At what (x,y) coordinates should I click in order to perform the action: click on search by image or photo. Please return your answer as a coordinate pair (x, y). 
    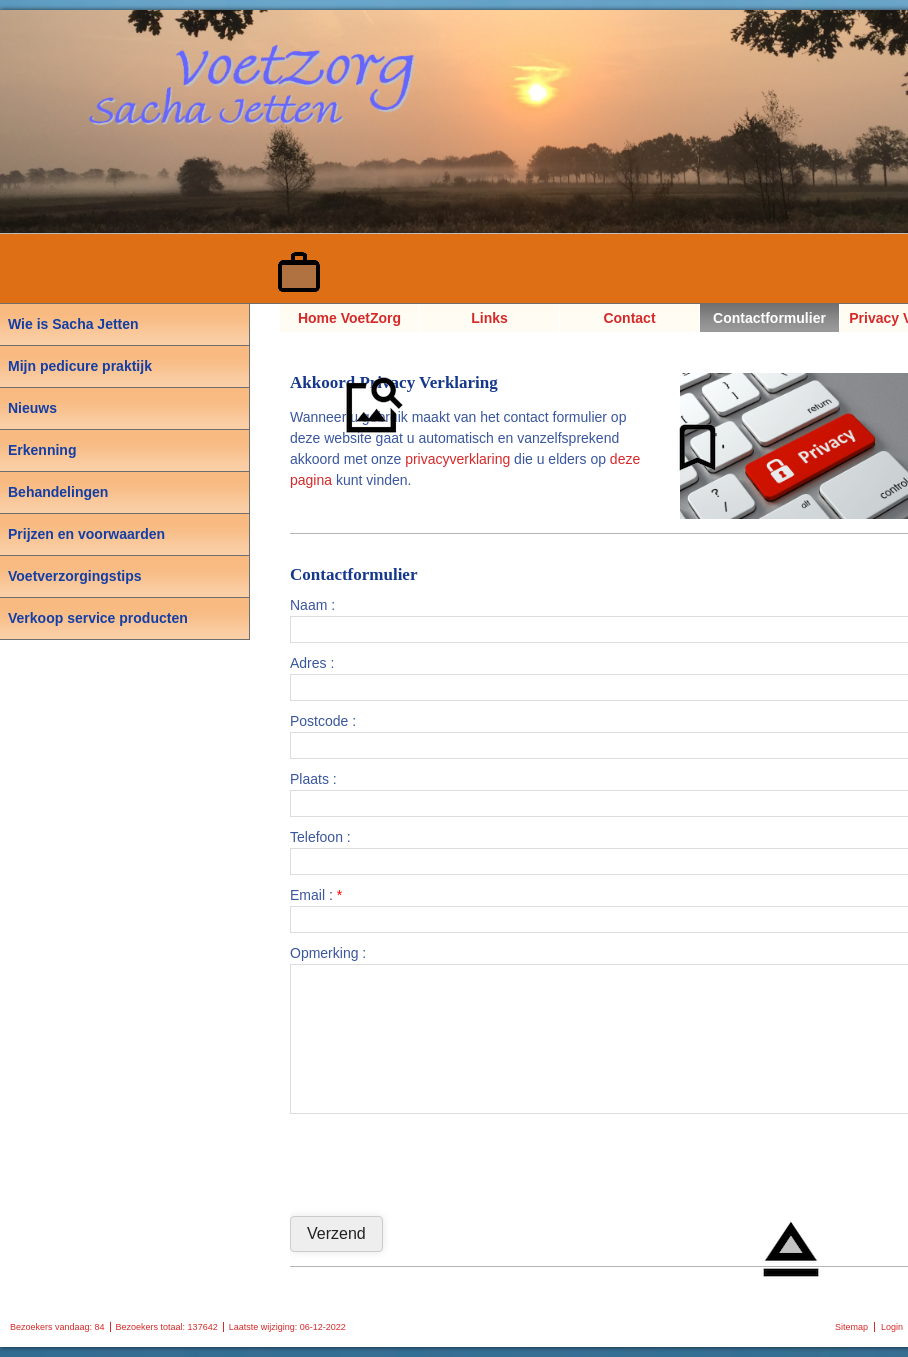
    Looking at the image, I should click on (374, 405).